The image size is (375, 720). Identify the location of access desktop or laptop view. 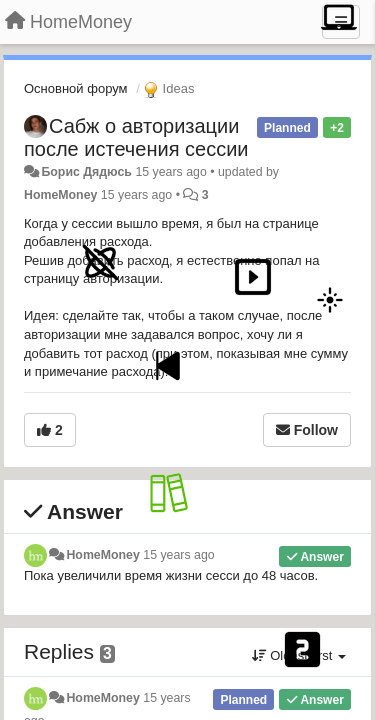
(339, 18).